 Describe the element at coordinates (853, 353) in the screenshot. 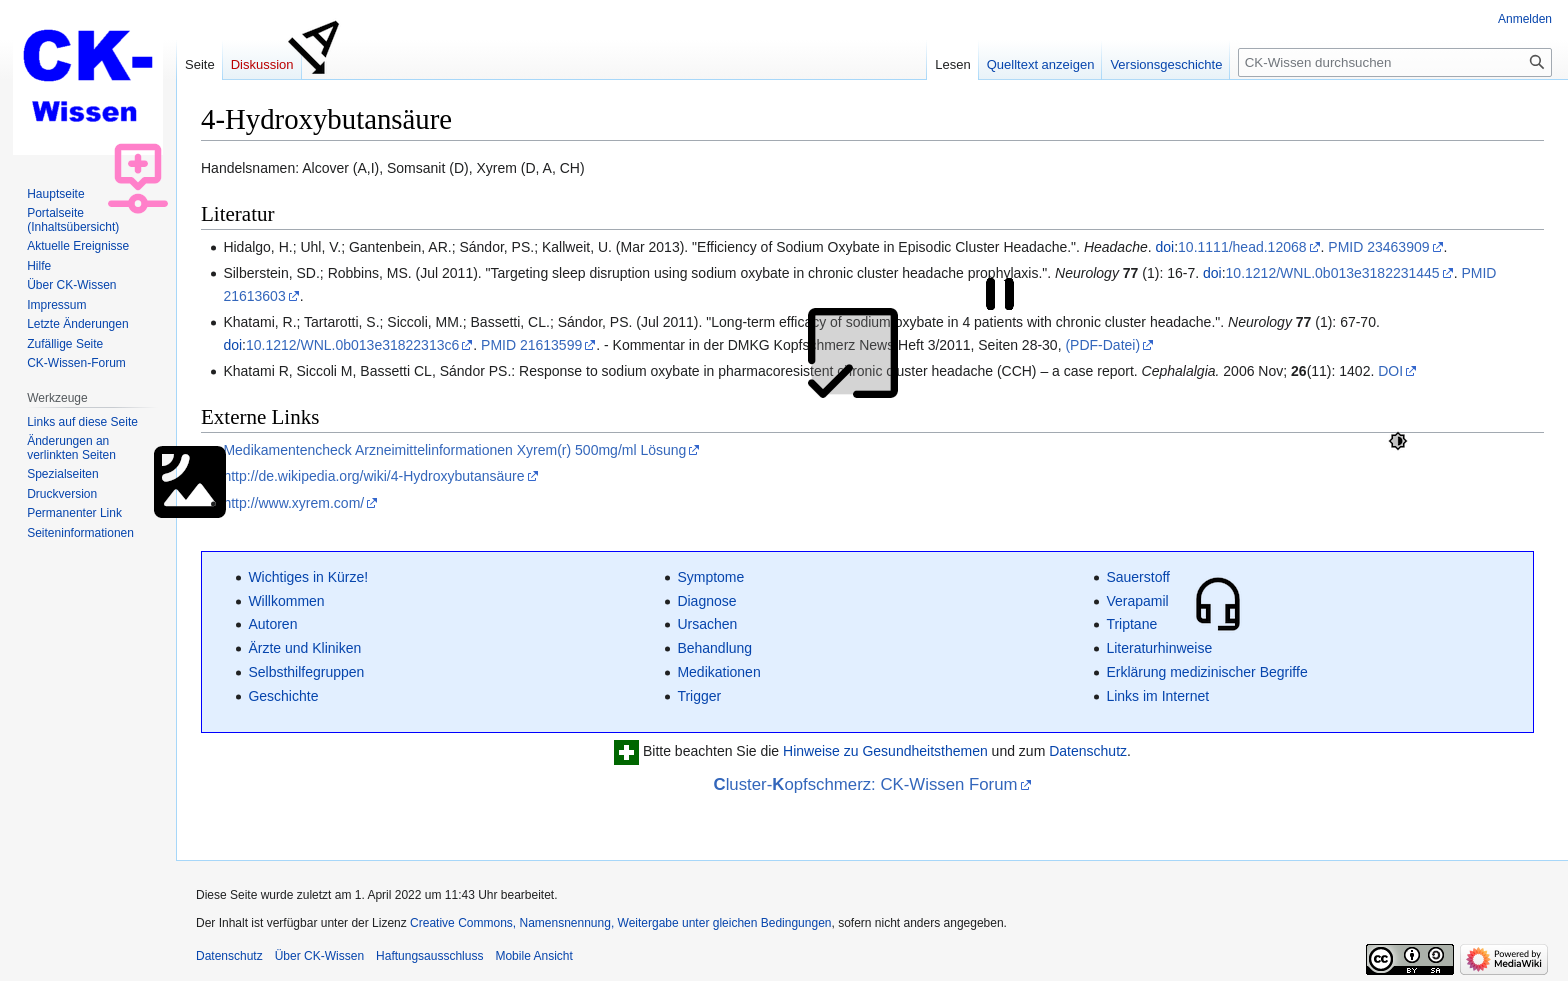

I see `mark task as complete` at that location.